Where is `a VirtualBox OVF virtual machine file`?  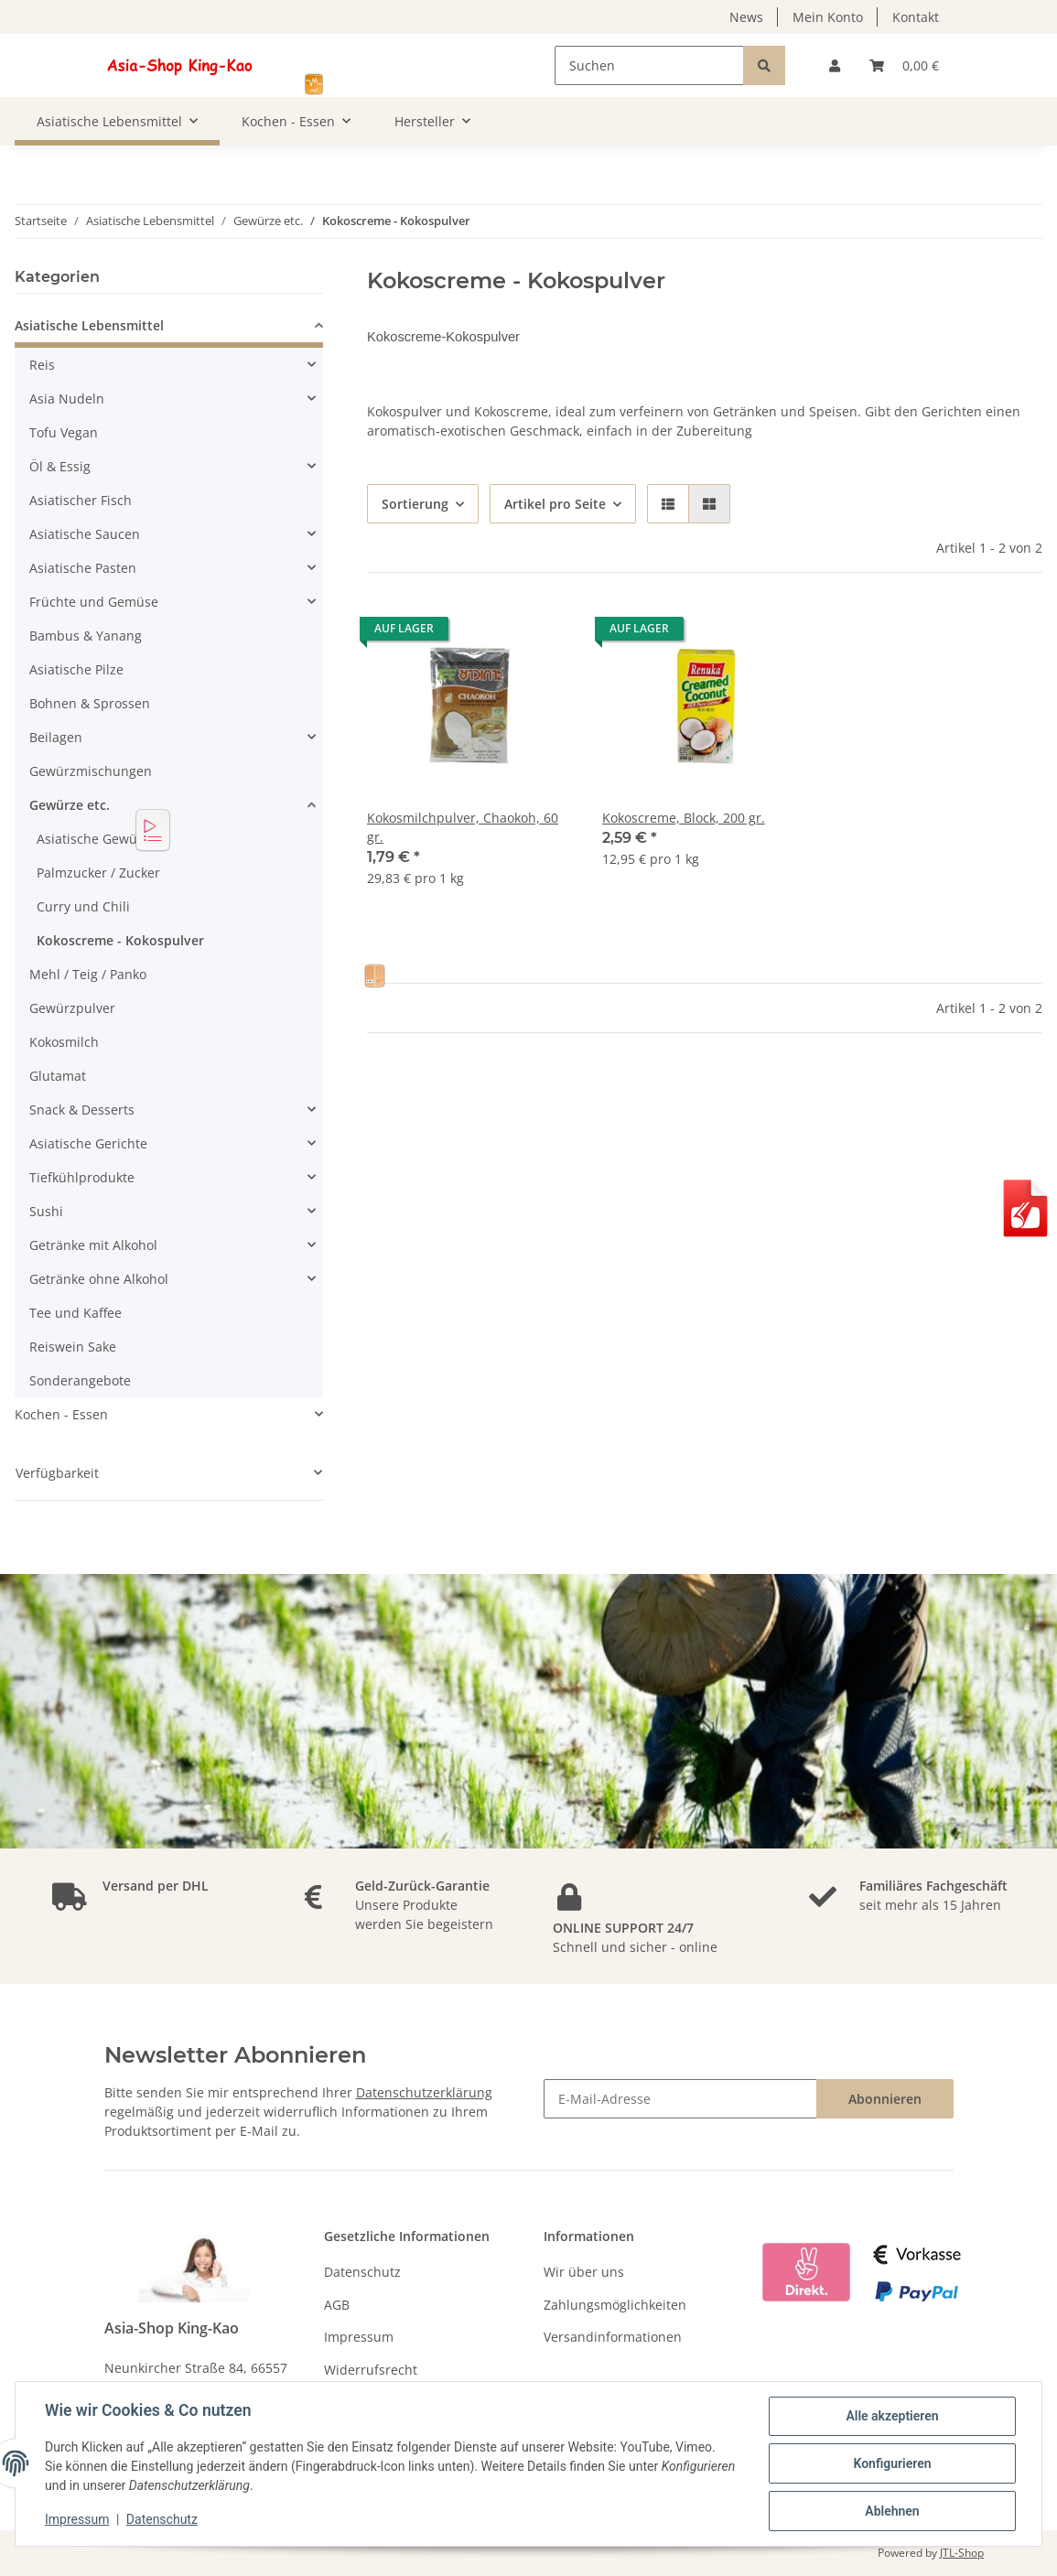
a VirtualBox OVF virtual machine file is located at coordinates (314, 84).